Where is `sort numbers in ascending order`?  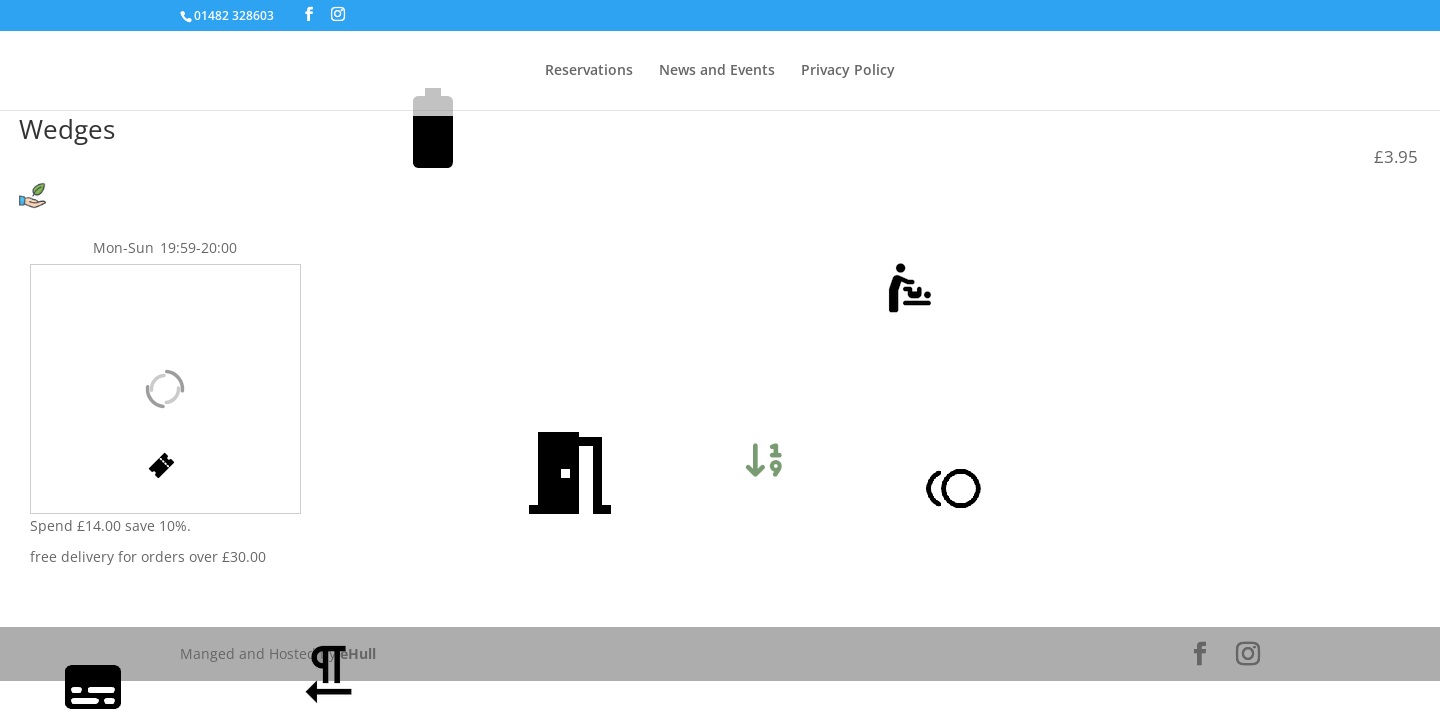 sort numbers in ascending order is located at coordinates (765, 460).